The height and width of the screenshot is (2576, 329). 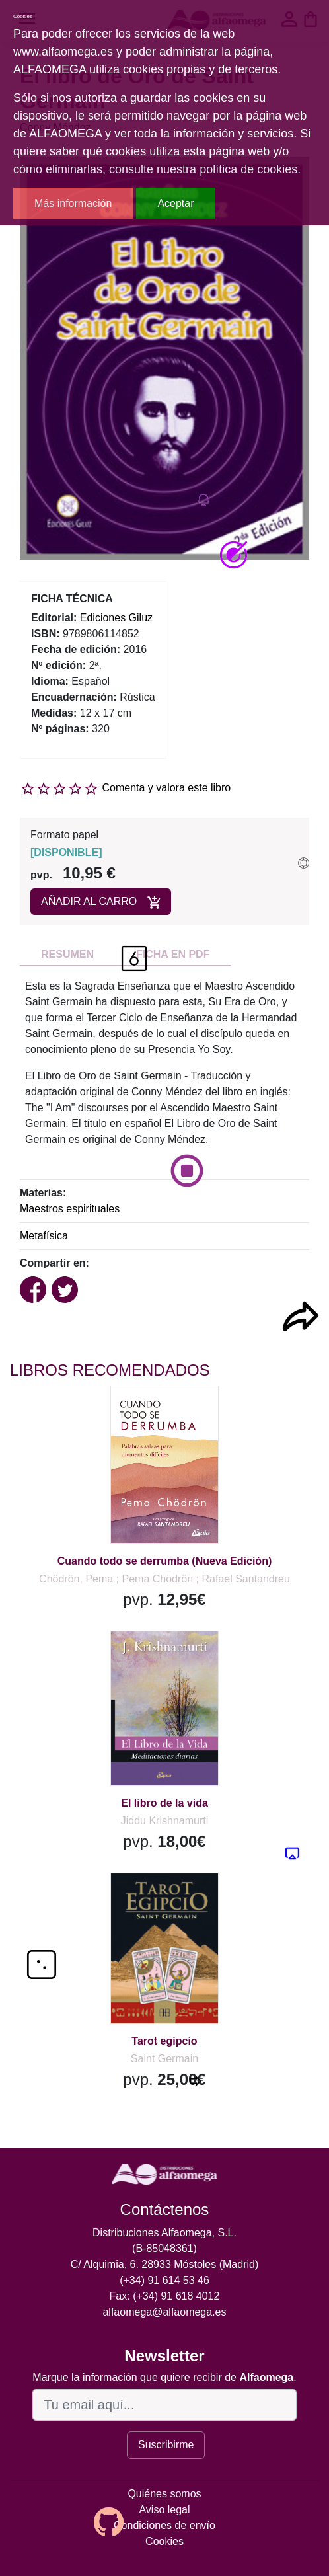 What do you see at coordinates (42, 1965) in the screenshot?
I see `roll dice or generate random number` at bounding box center [42, 1965].